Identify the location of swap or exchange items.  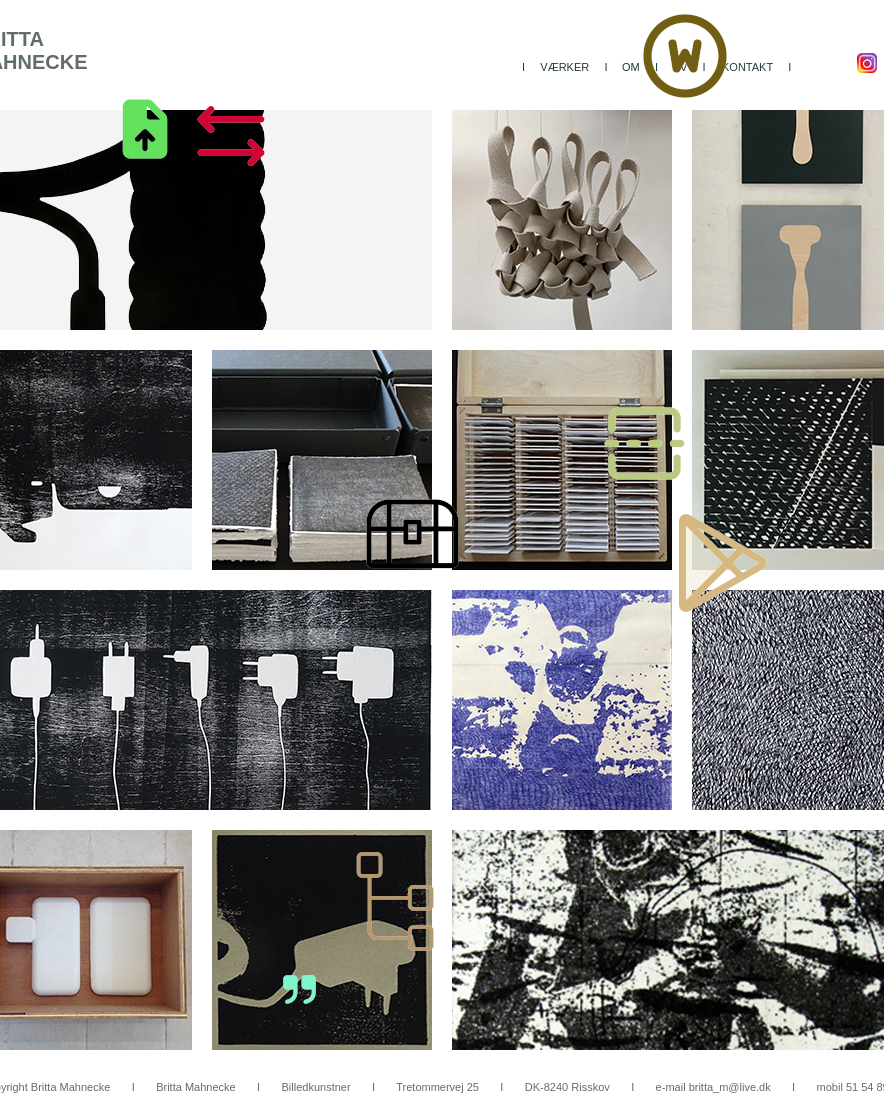
(231, 136).